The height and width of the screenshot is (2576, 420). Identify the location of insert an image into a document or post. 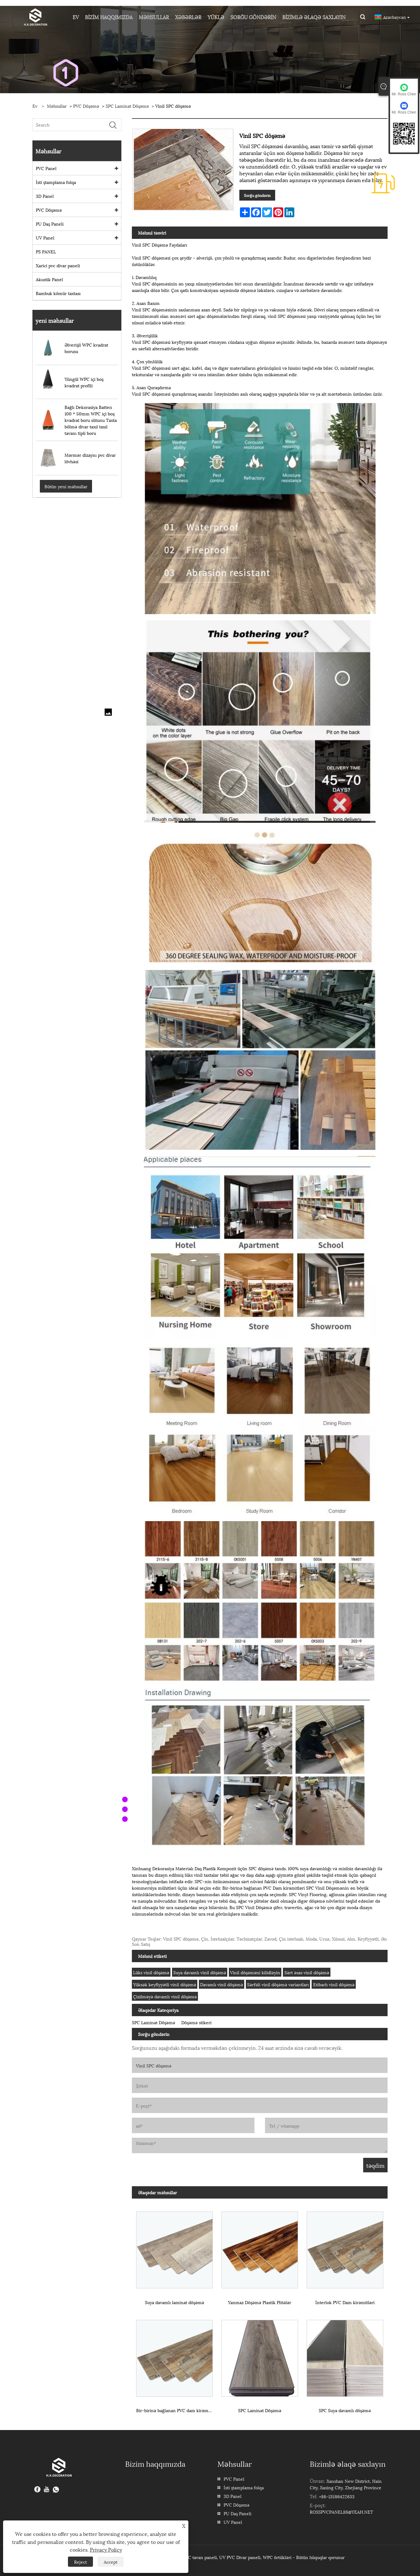
(108, 712).